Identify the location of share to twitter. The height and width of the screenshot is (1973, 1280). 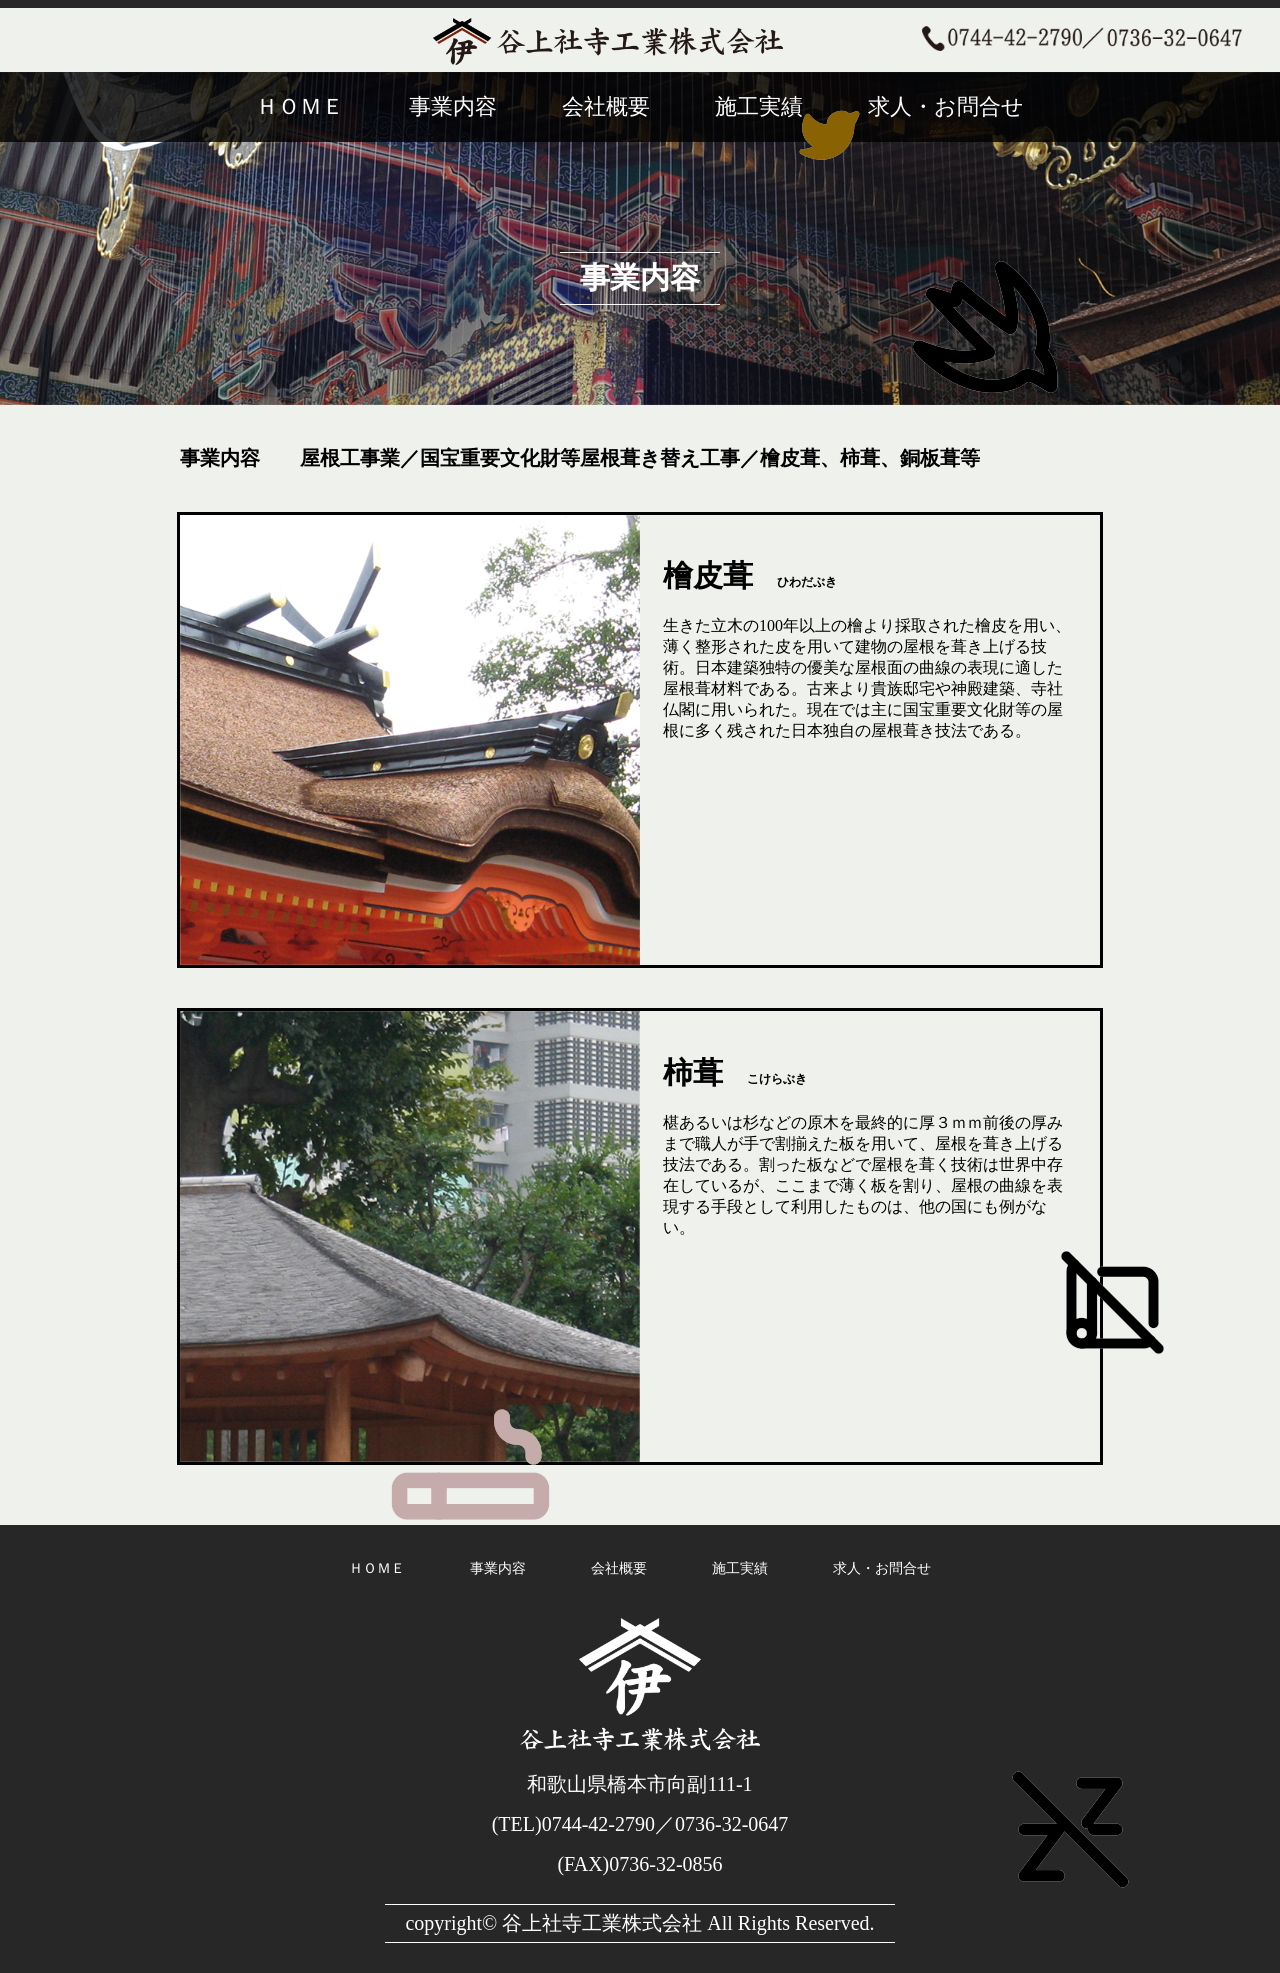
(829, 135).